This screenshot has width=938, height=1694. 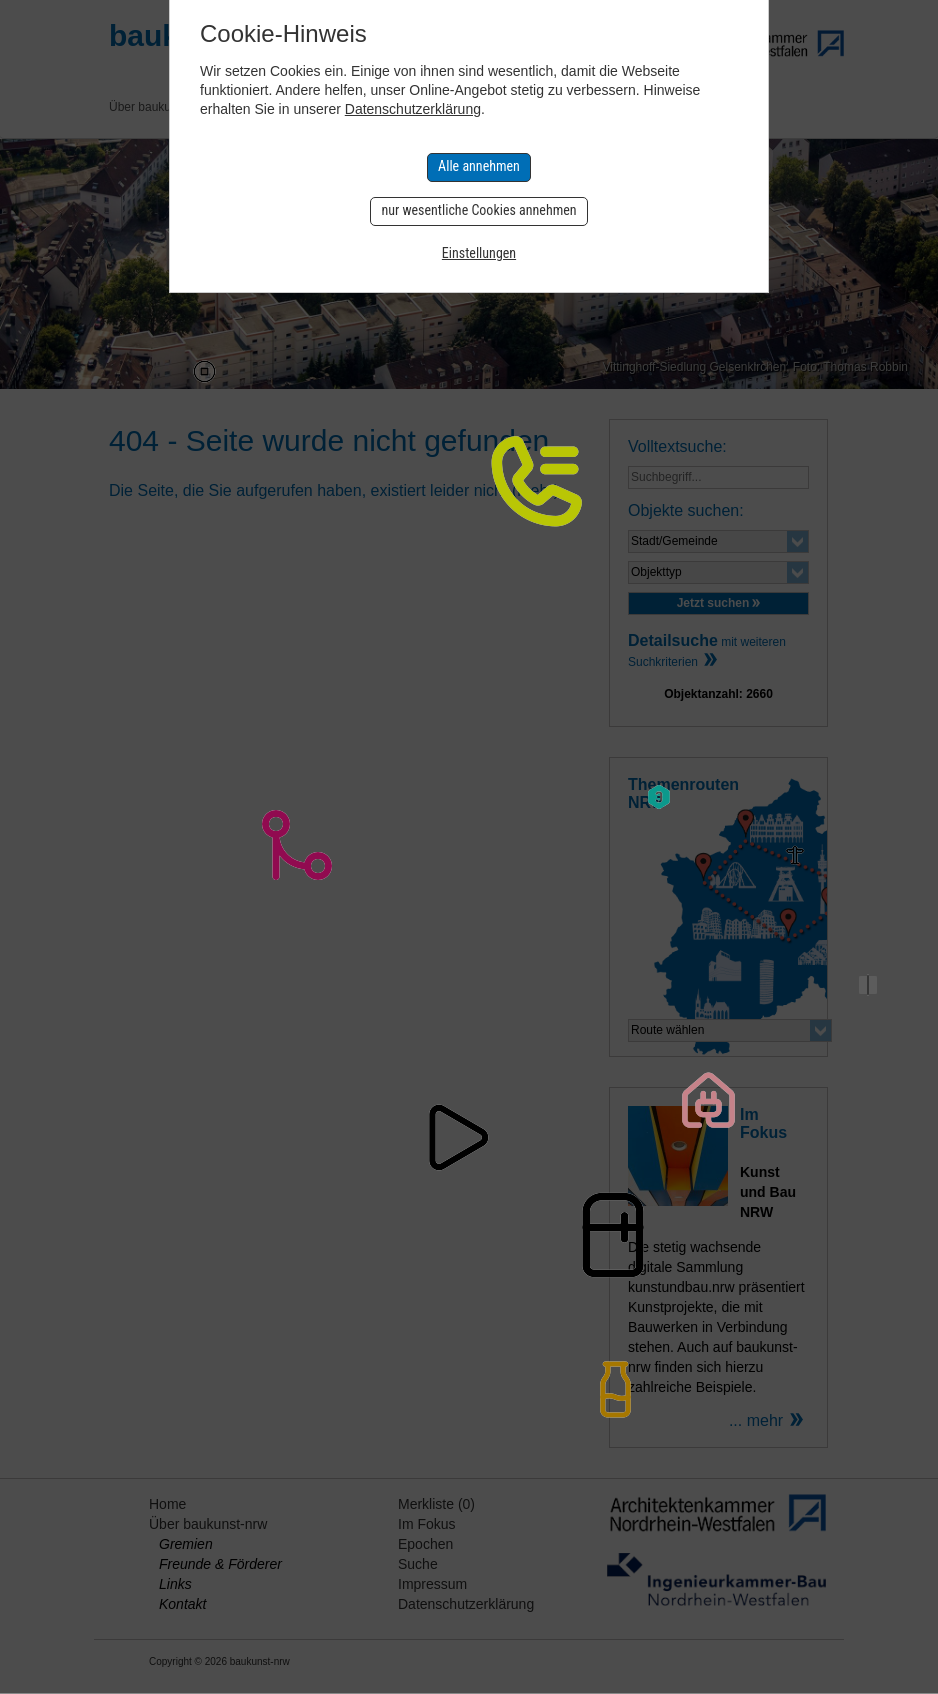 What do you see at coordinates (708, 1101) in the screenshot?
I see `access smart home power settings` at bounding box center [708, 1101].